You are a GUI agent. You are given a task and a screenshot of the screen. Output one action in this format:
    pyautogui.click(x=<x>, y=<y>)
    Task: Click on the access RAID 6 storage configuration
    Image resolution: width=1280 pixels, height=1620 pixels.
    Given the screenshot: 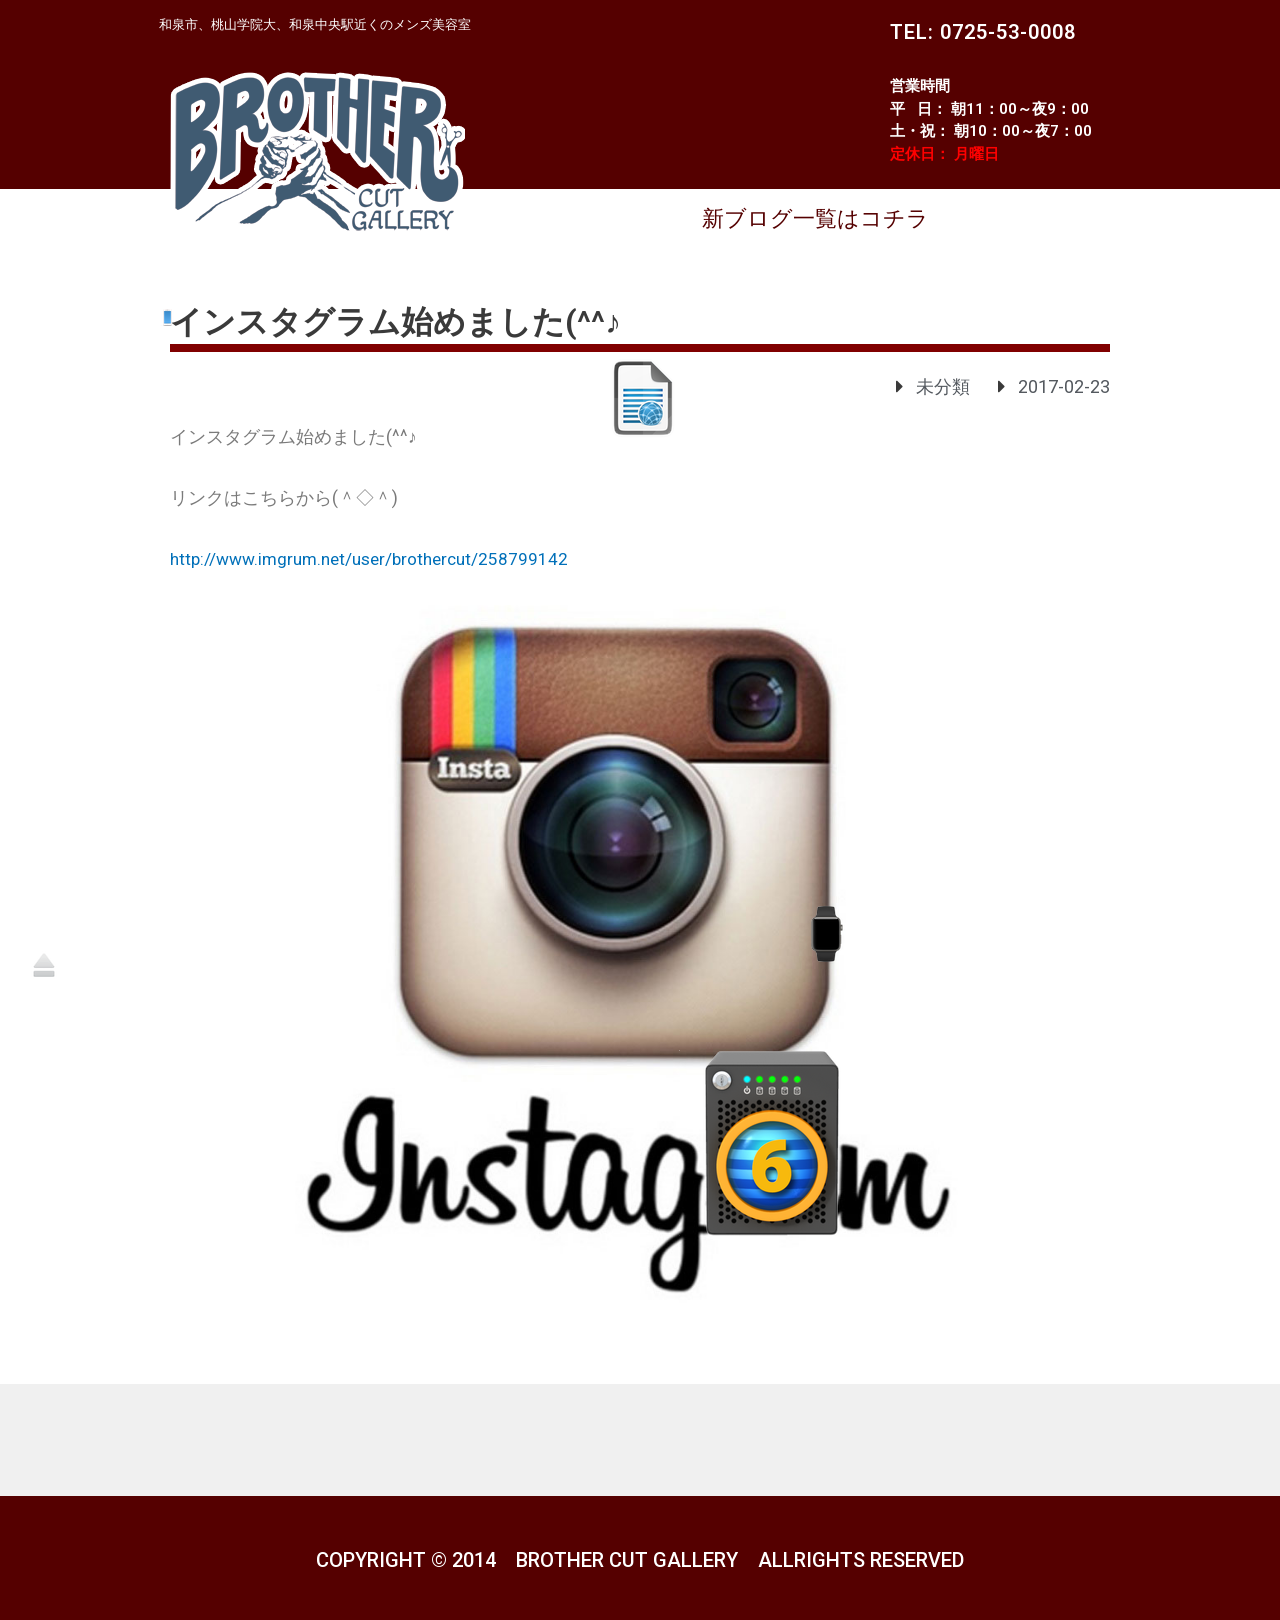 What is the action you would take?
    pyautogui.click(x=772, y=1143)
    